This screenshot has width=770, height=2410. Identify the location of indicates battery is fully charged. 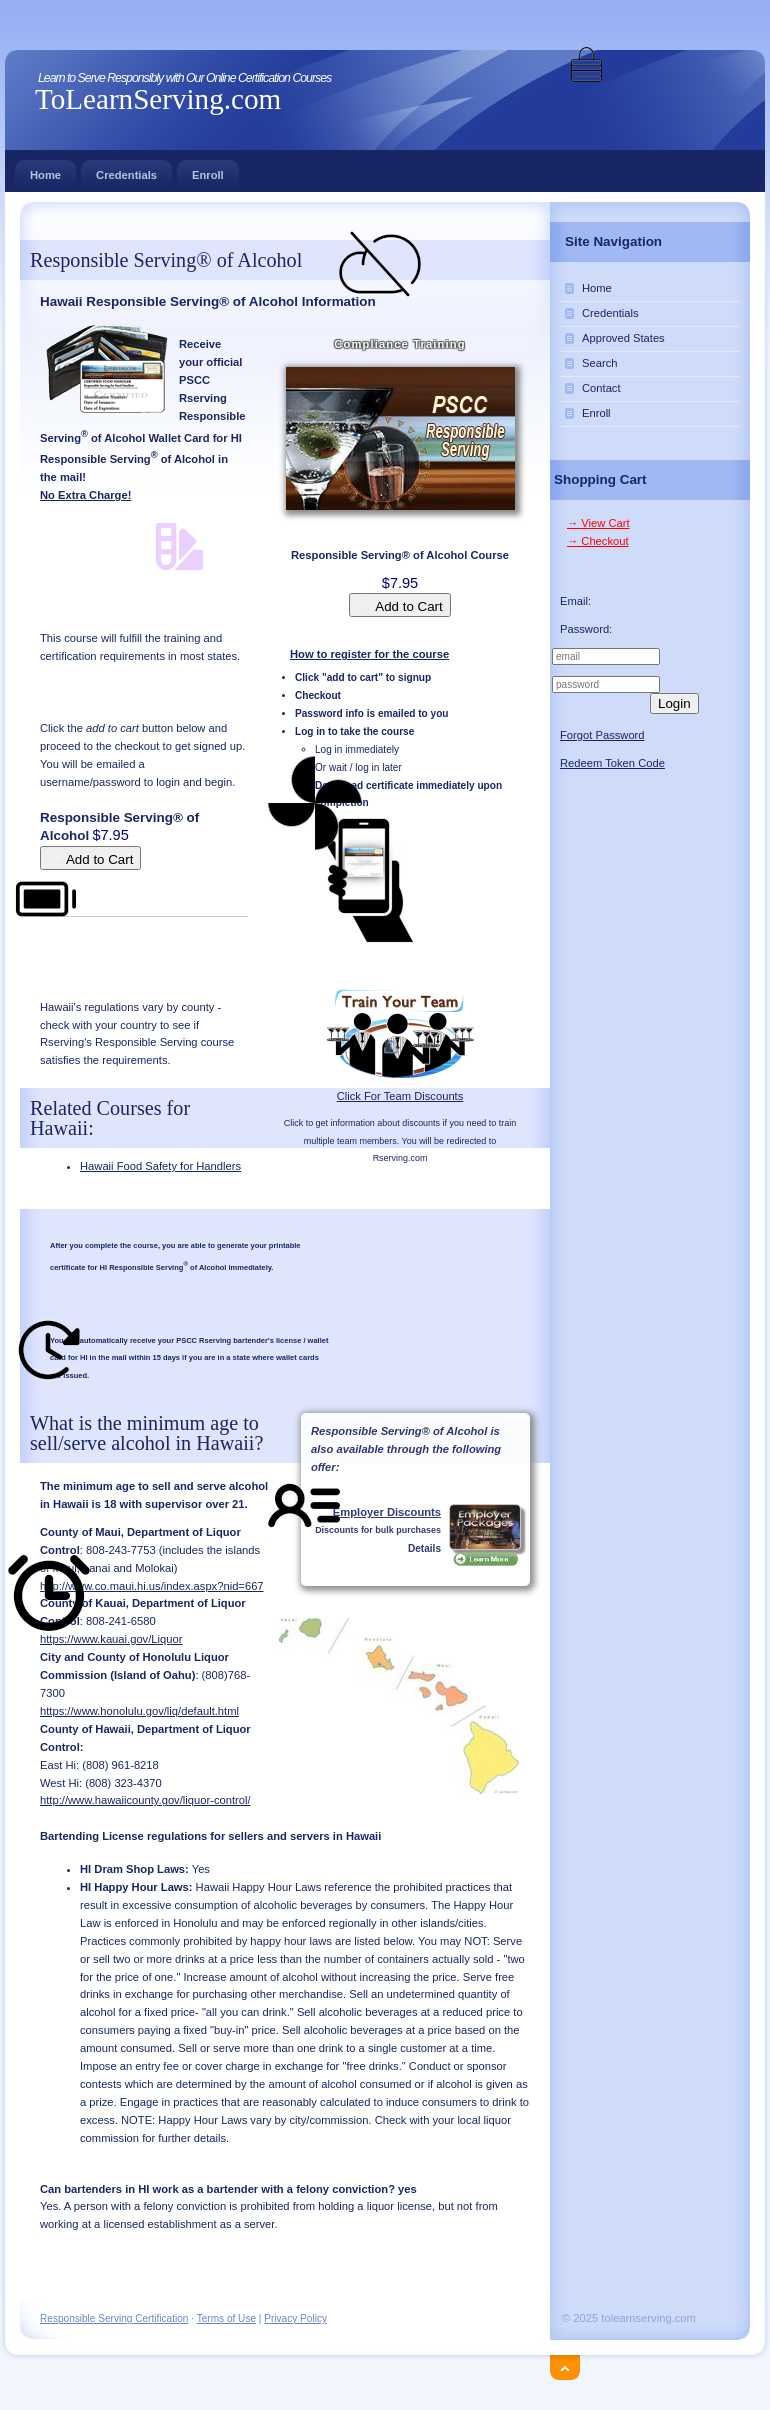
(45, 899).